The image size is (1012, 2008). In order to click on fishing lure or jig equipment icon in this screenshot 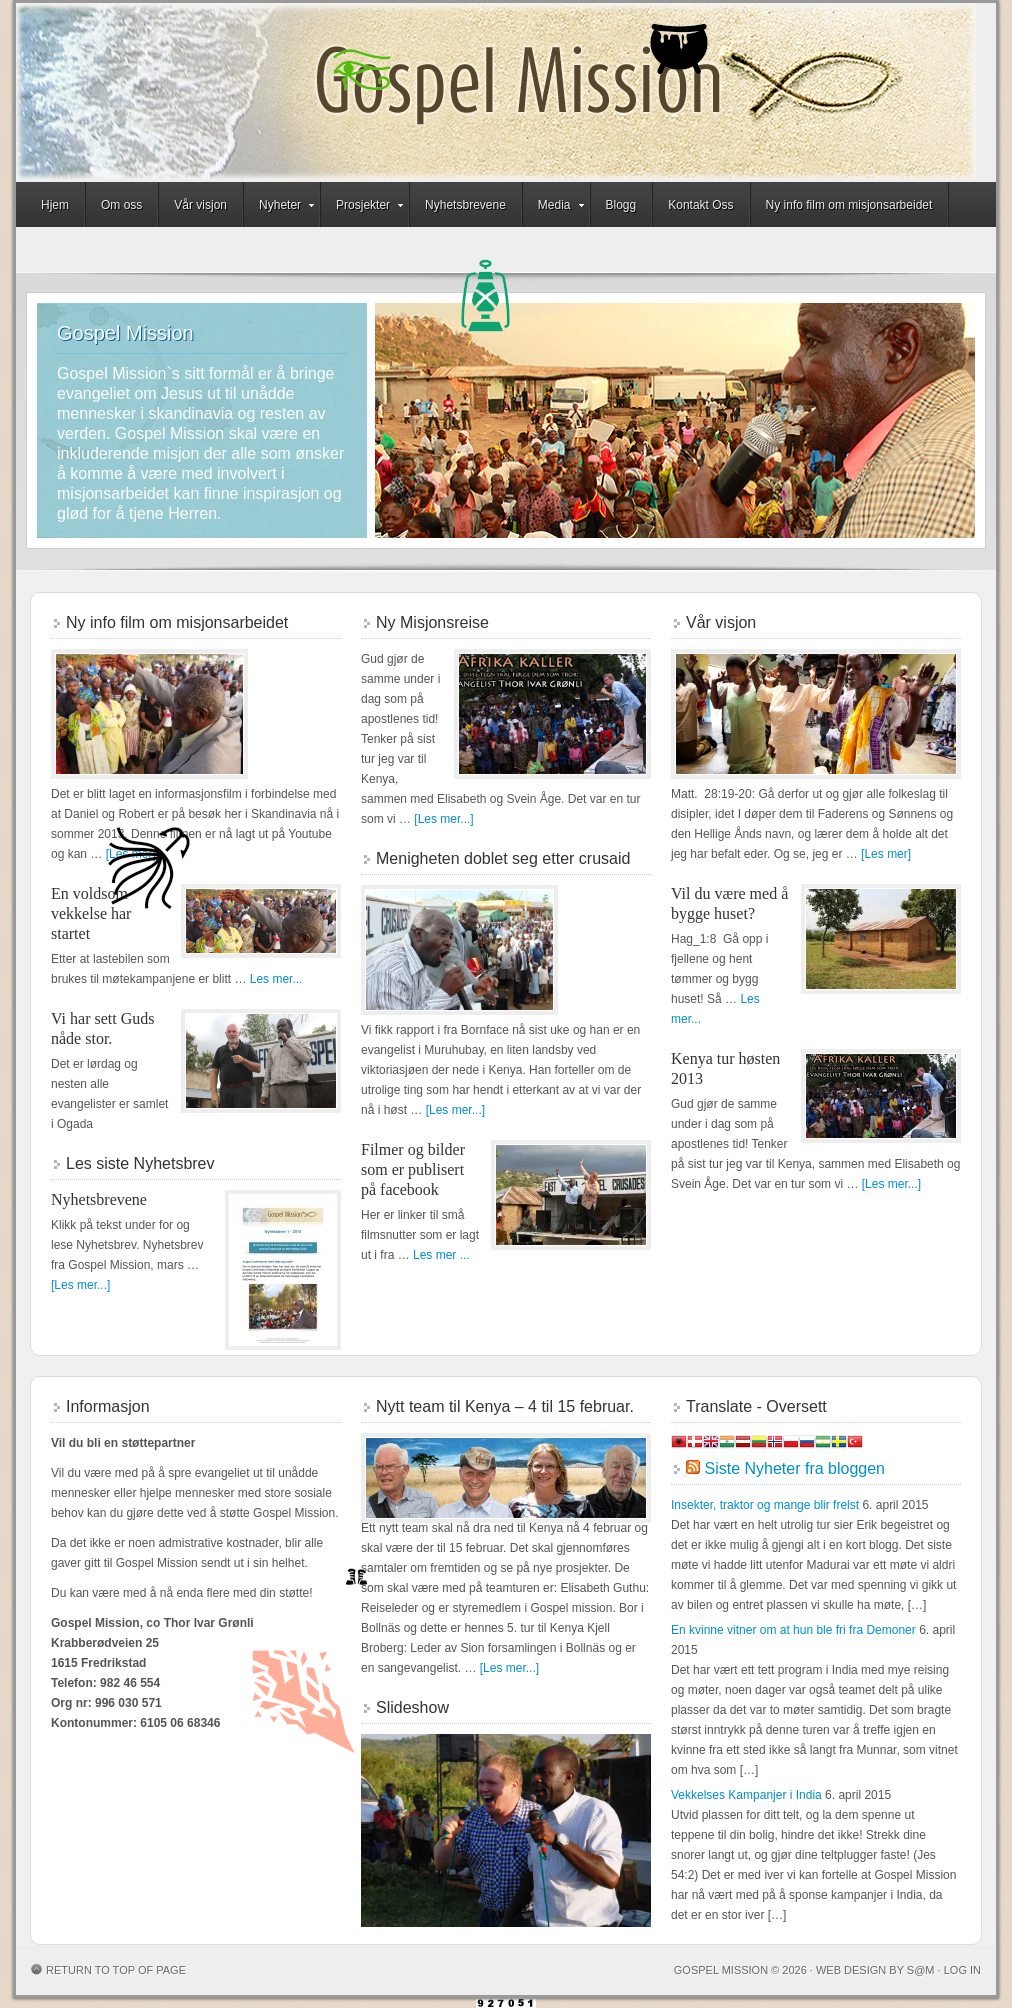, I will do `click(149, 867)`.